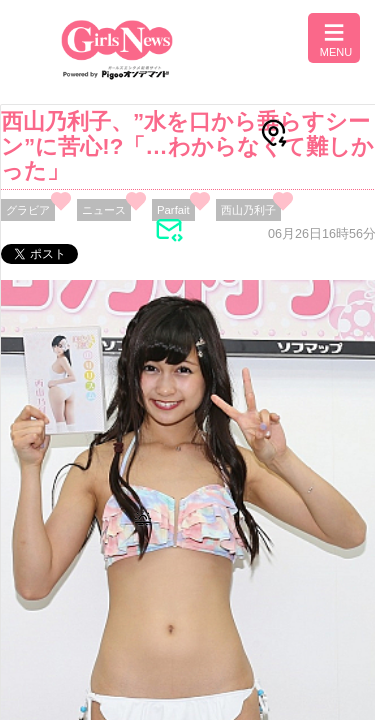 The width and height of the screenshot is (375, 720). Describe the element at coordinates (143, 518) in the screenshot. I see `view sunset time or golden hour info` at that location.